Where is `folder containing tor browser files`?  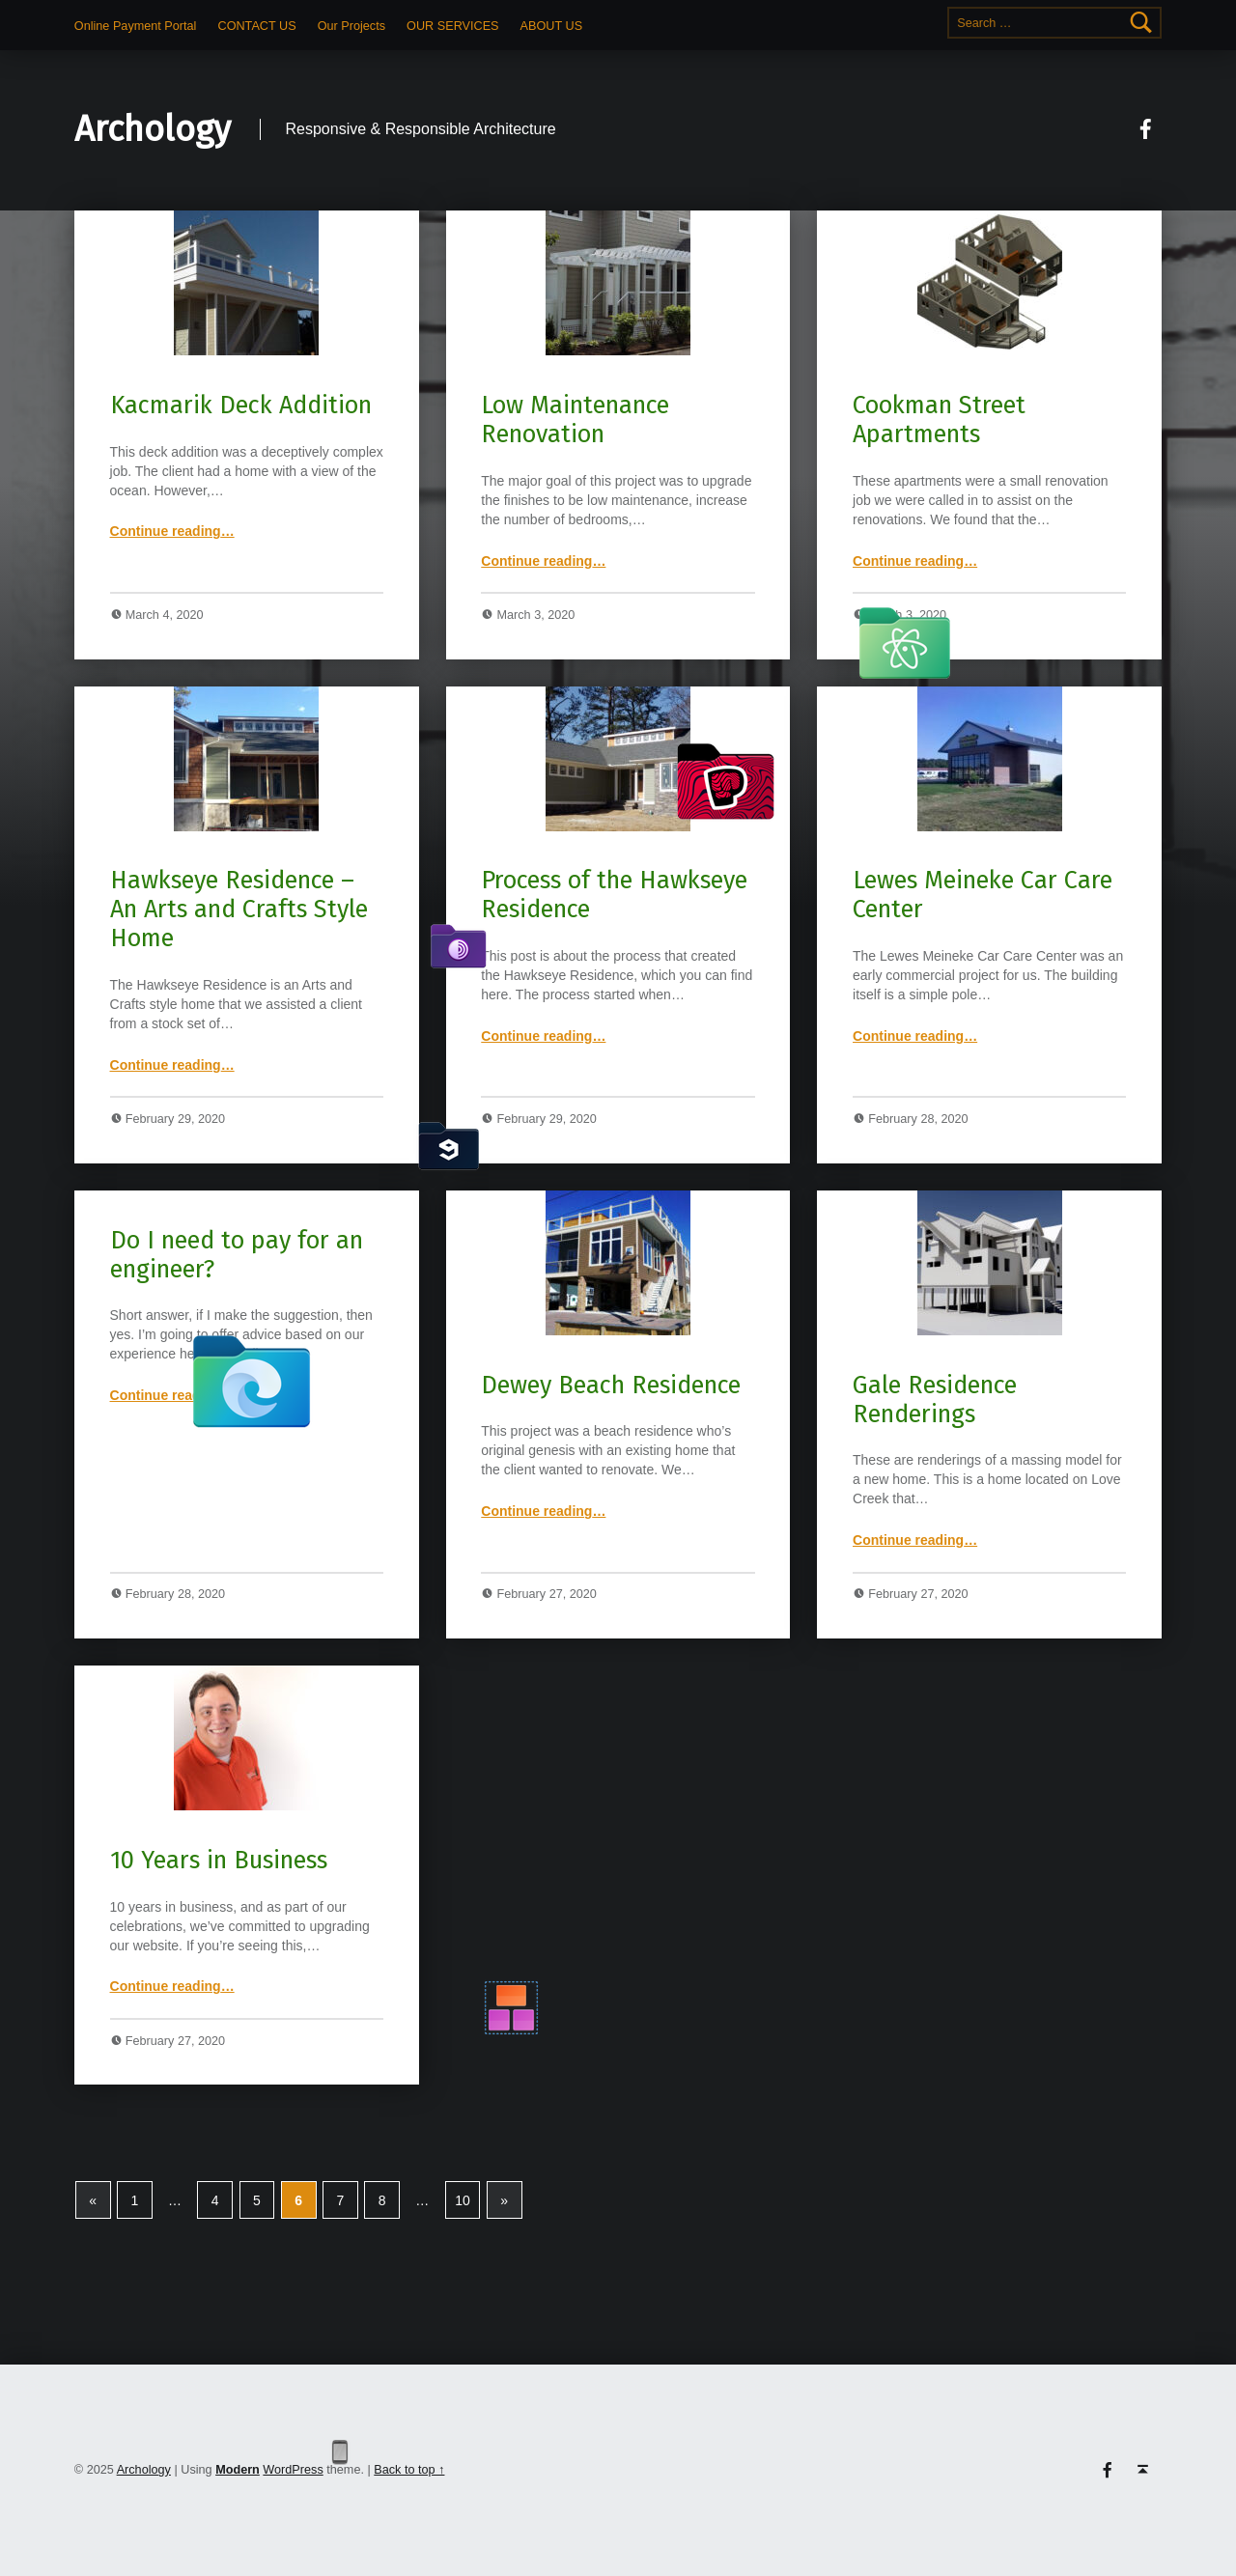 folder containing tor browser files is located at coordinates (458, 947).